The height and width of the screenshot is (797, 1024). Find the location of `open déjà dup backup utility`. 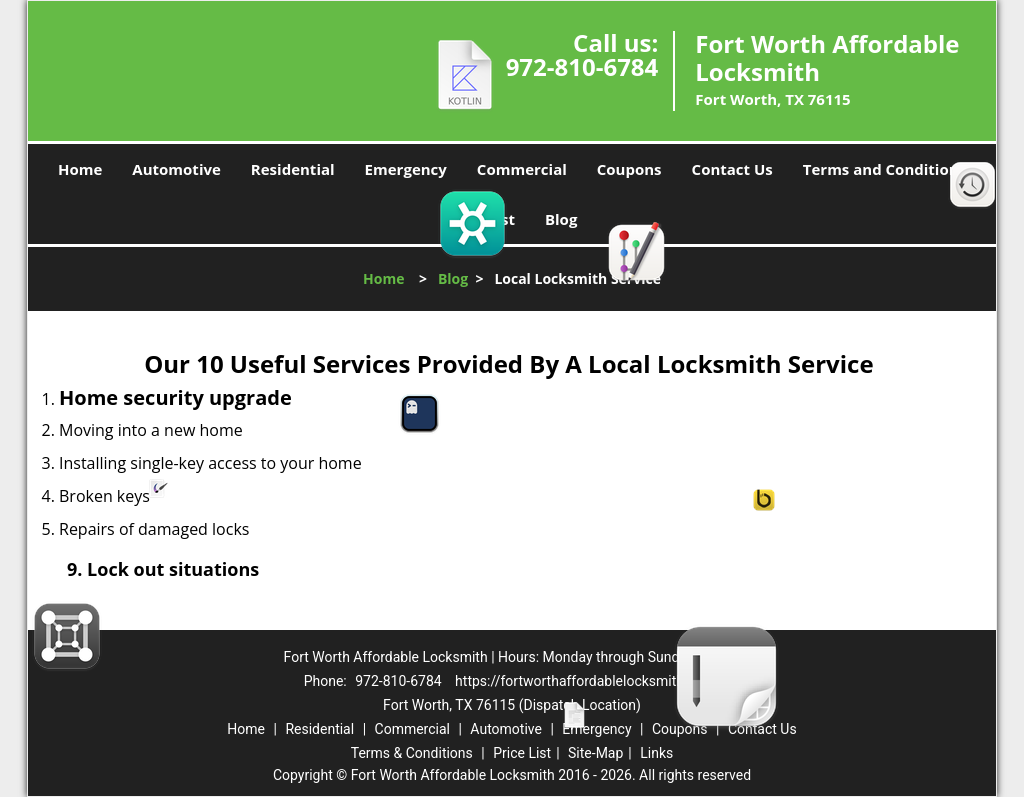

open déjà dup backup utility is located at coordinates (972, 184).